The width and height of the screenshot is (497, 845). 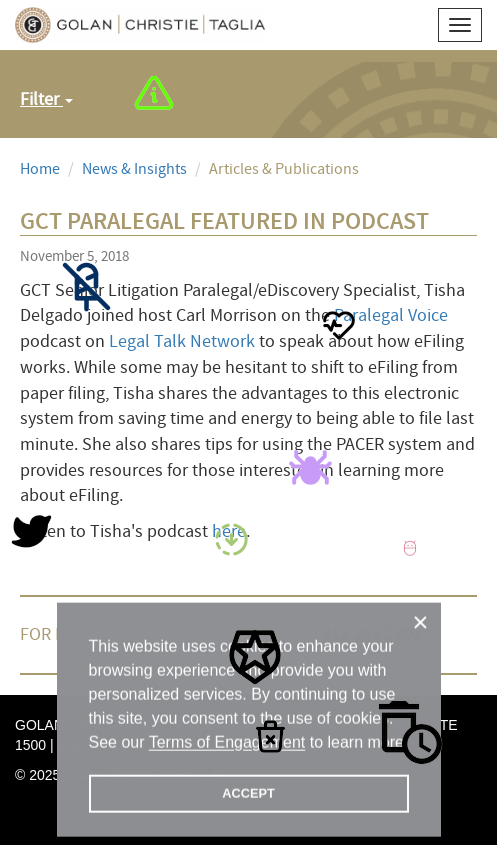 I want to click on enable auto-delete for items after a set time, so click(x=410, y=732).